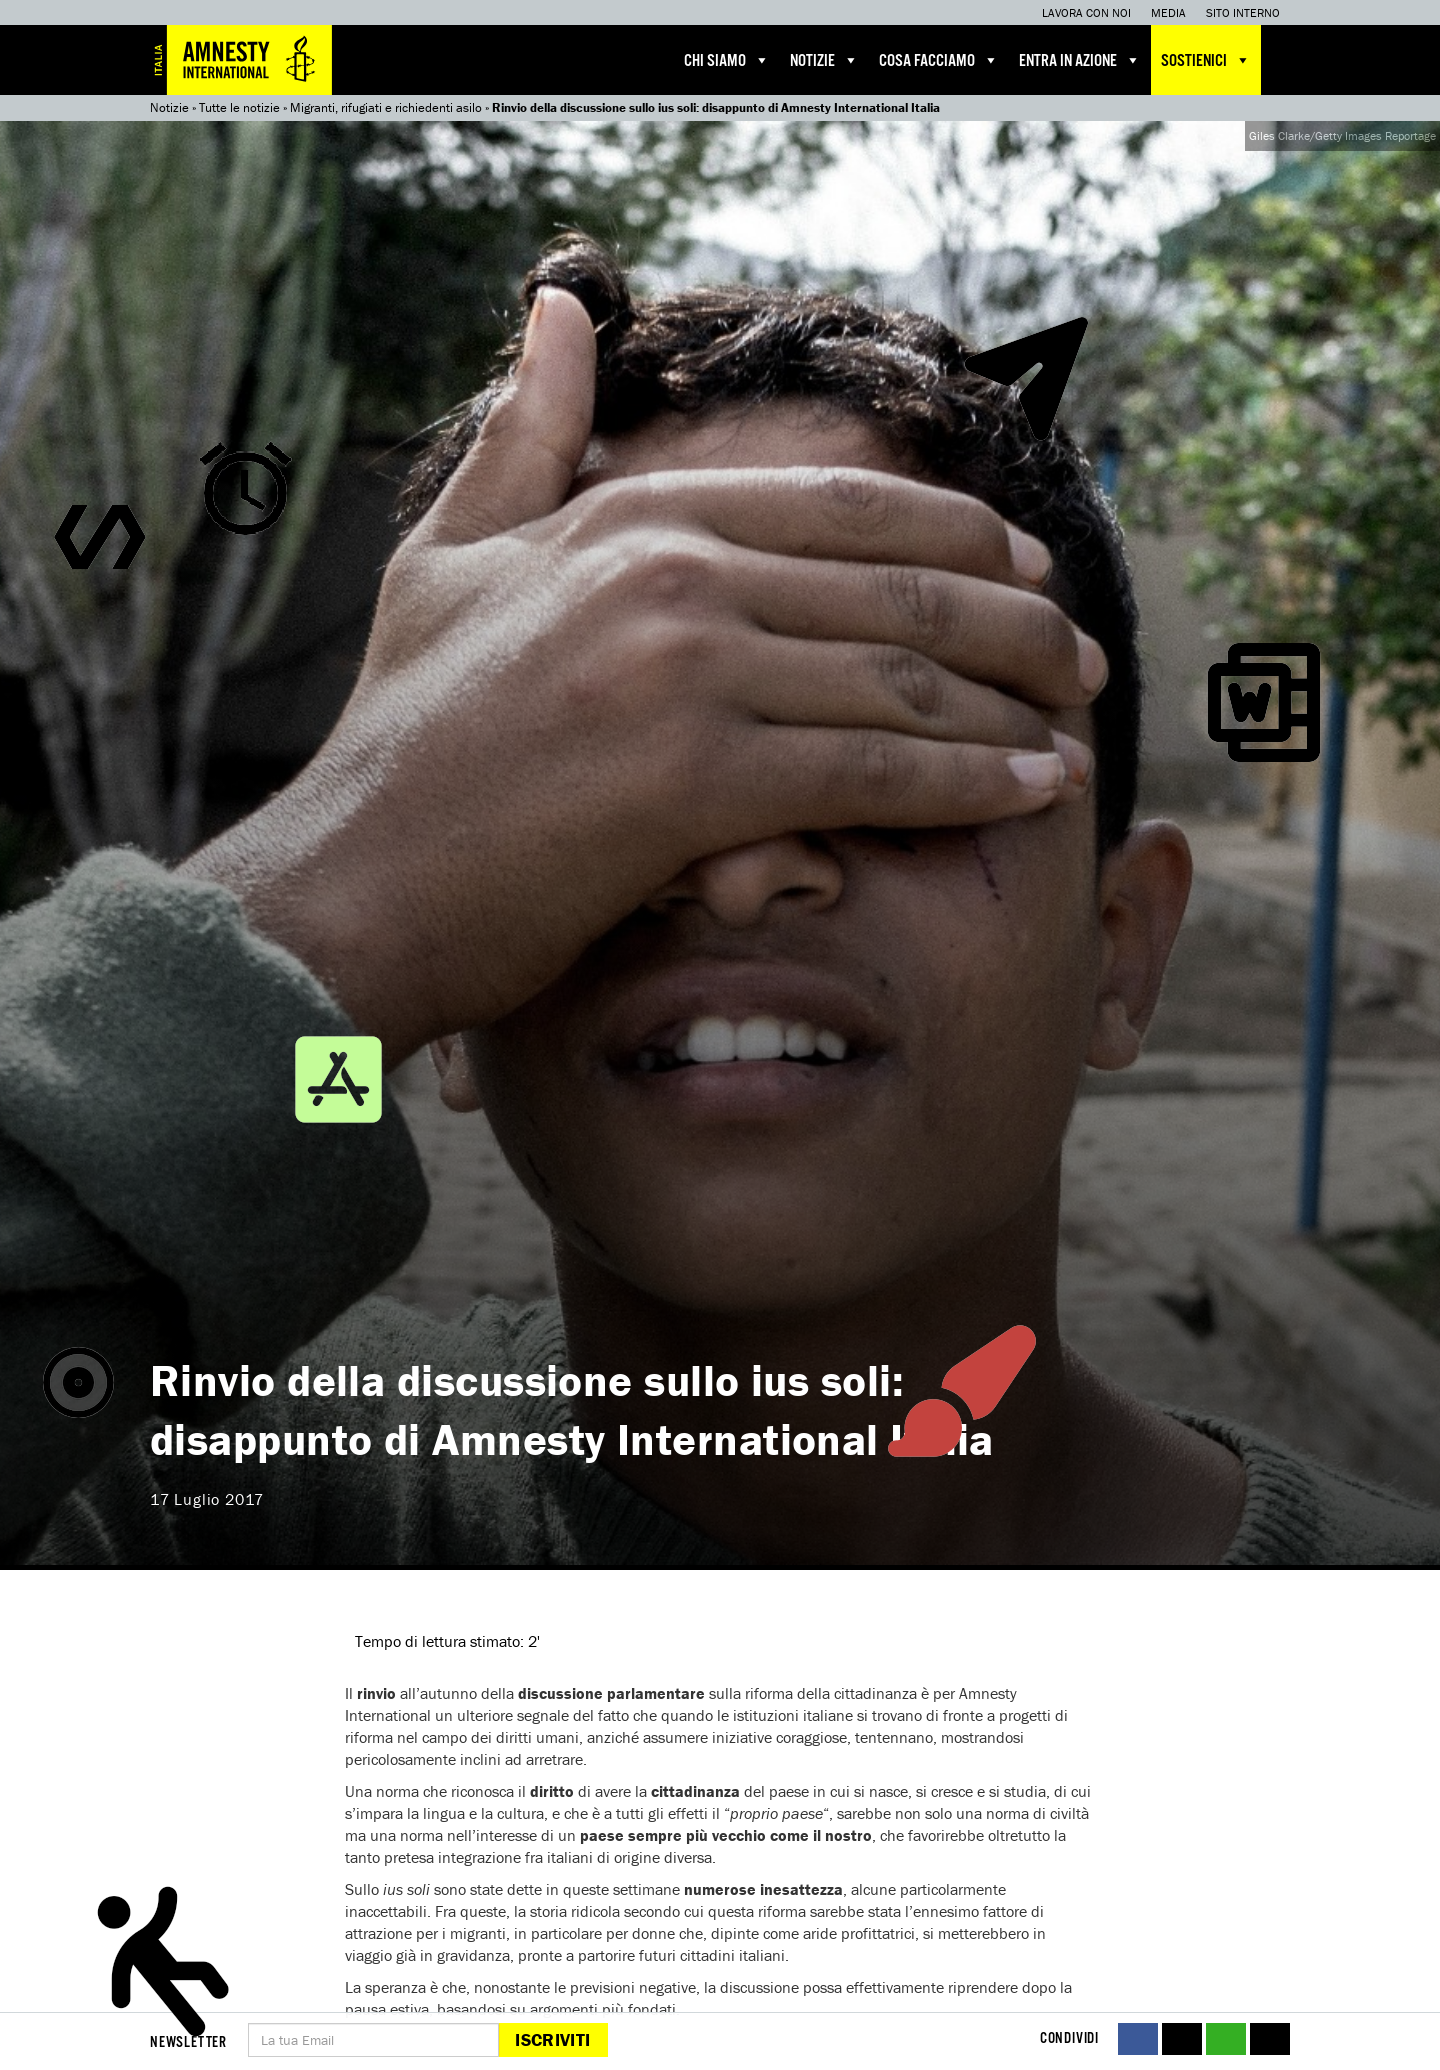  I want to click on browse music albums, so click(78, 1382).